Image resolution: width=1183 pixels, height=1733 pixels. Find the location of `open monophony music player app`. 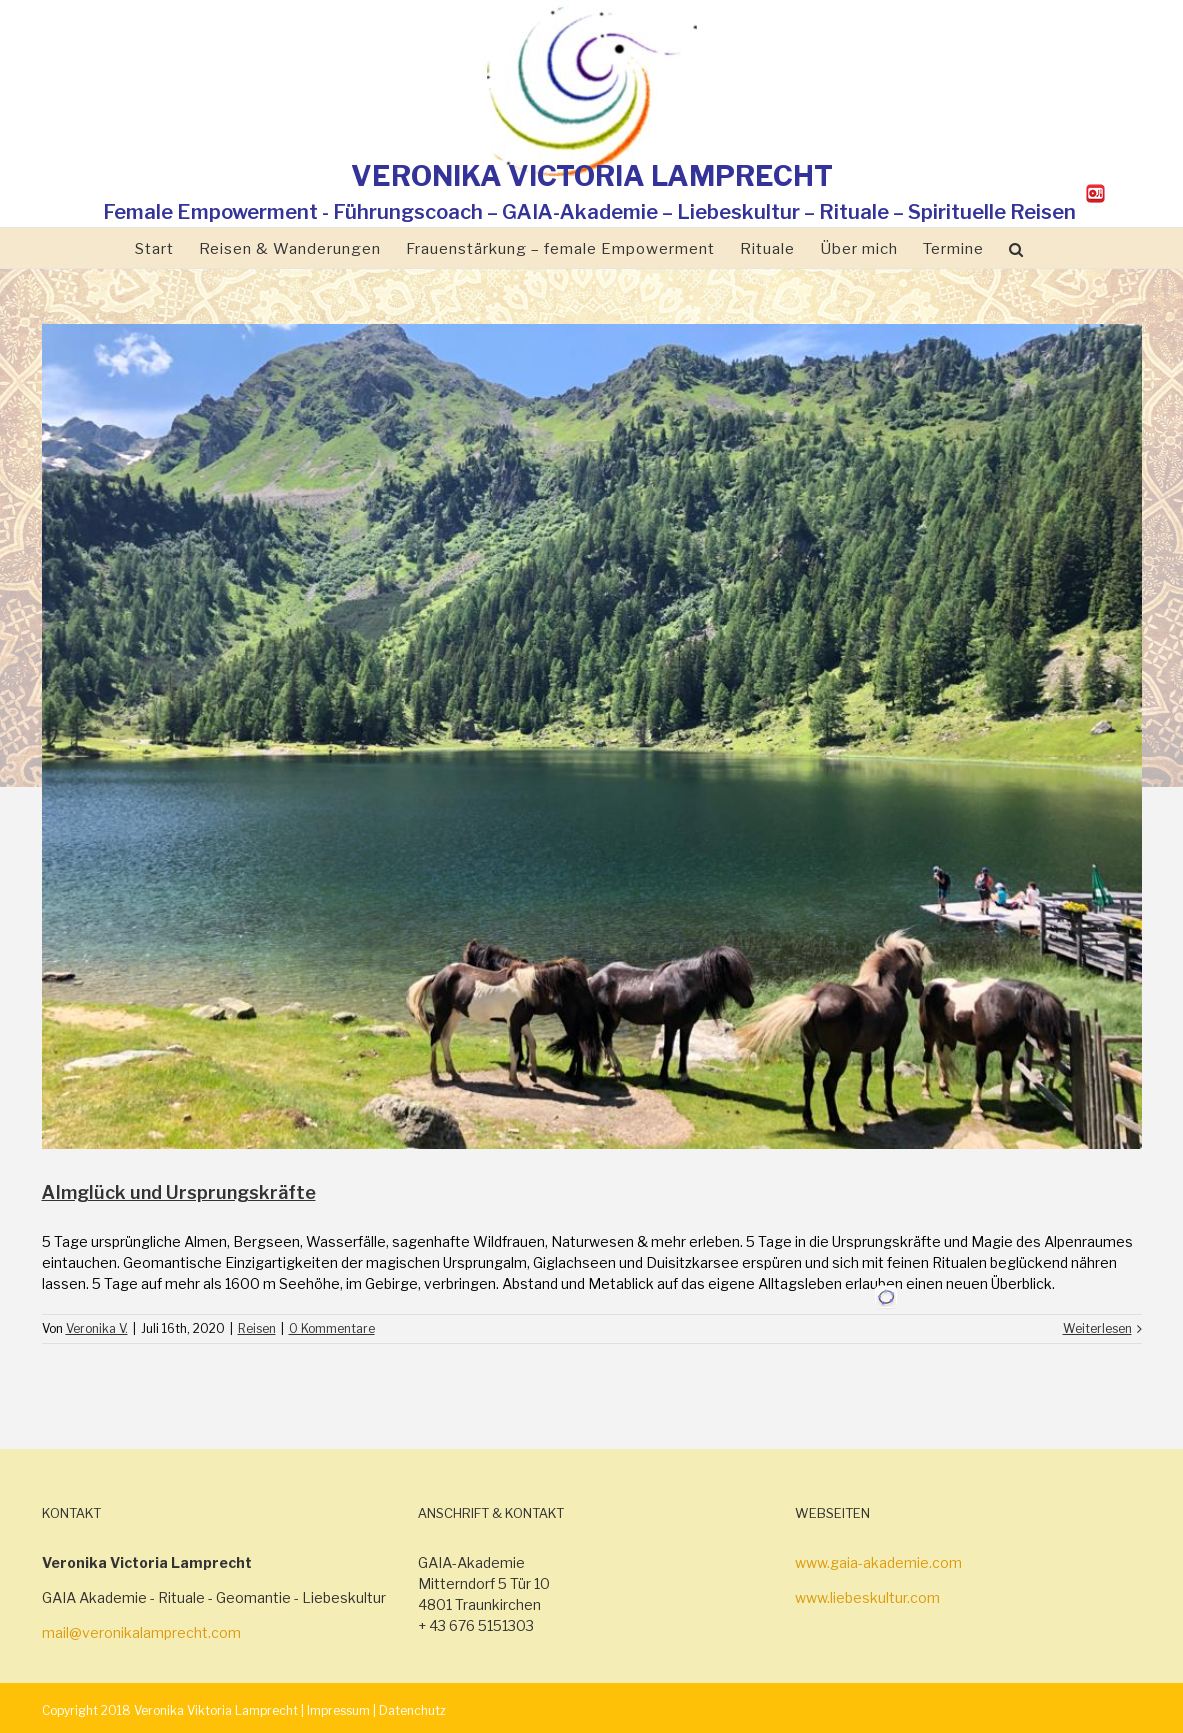

open monophony music player app is located at coordinates (1095, 193).